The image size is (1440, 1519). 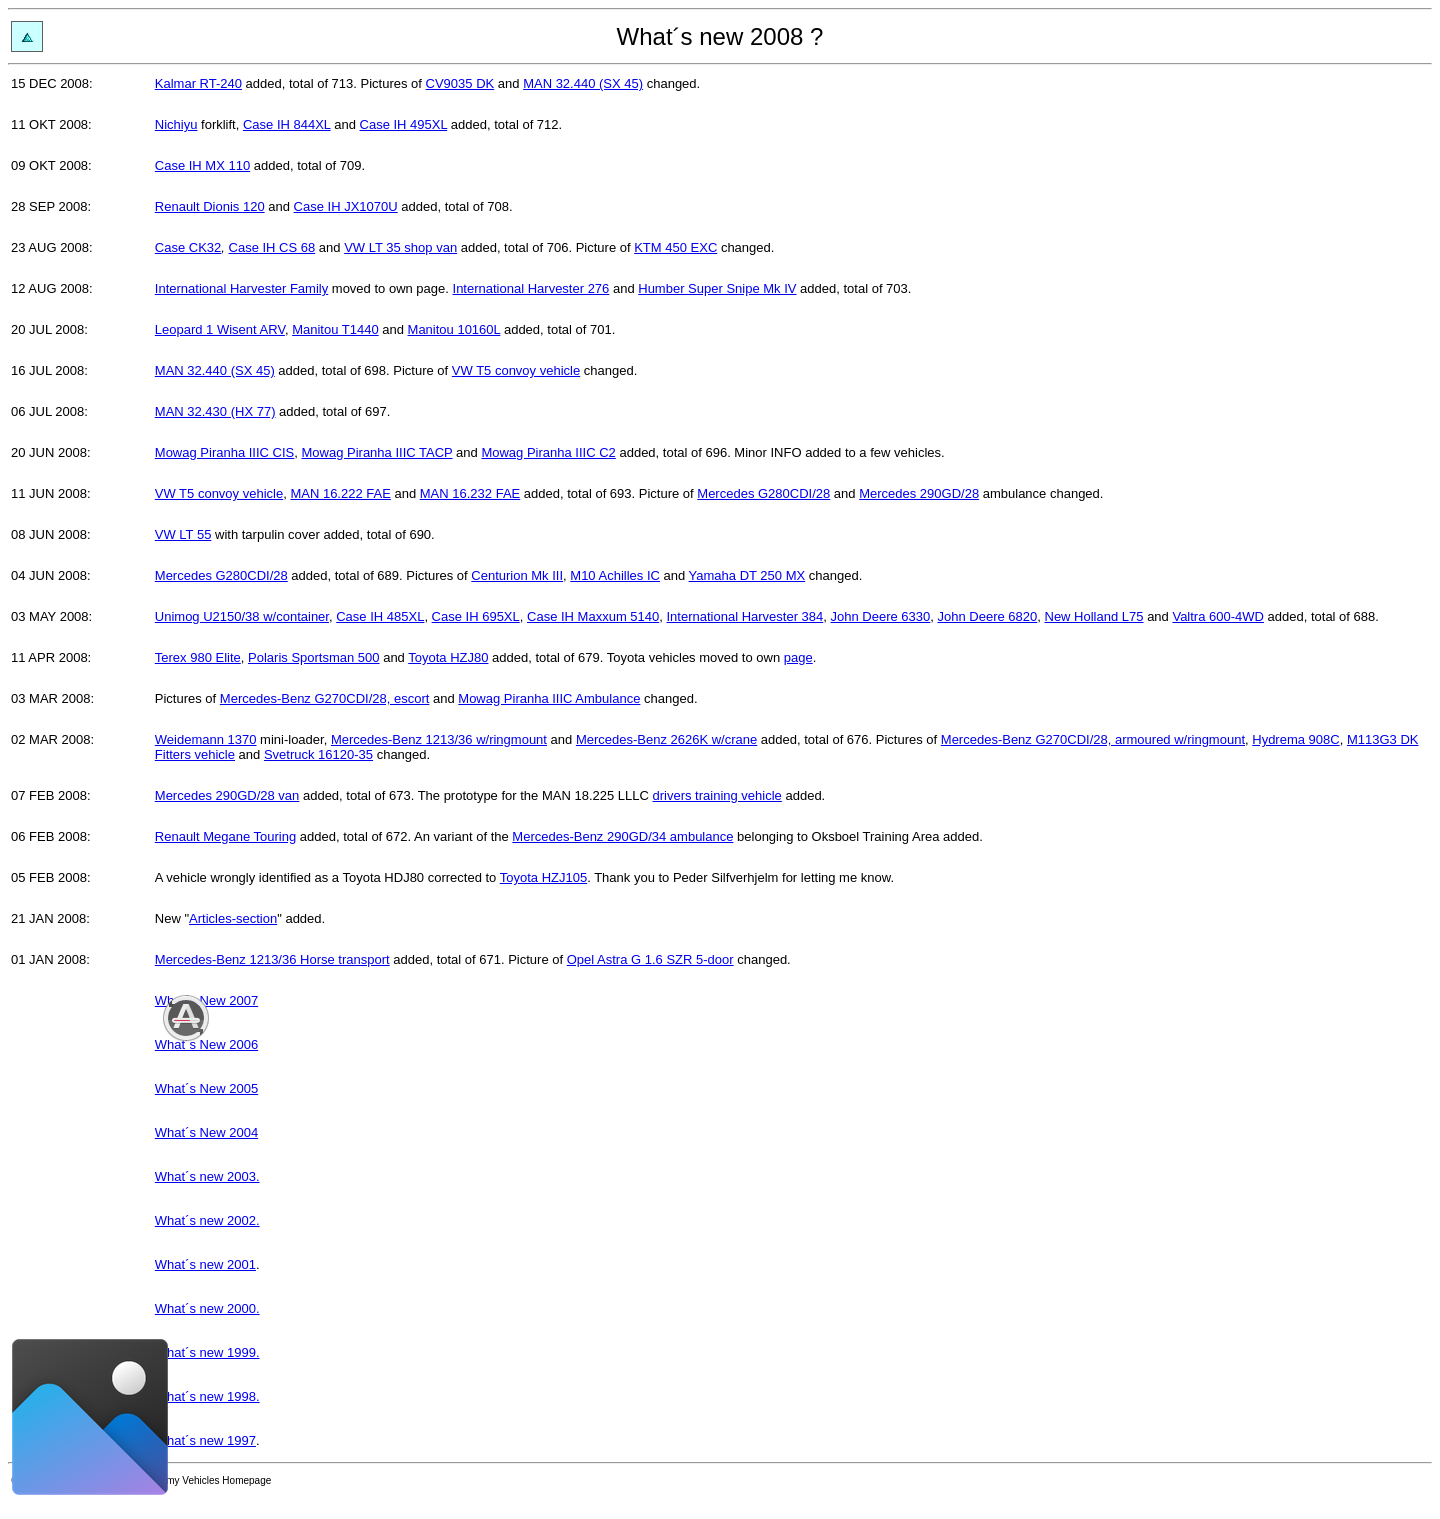 What do you see at coordinates (186, 1018) in the screenshot?
I see `open the software update manager` at bounding box center [186, 1018].